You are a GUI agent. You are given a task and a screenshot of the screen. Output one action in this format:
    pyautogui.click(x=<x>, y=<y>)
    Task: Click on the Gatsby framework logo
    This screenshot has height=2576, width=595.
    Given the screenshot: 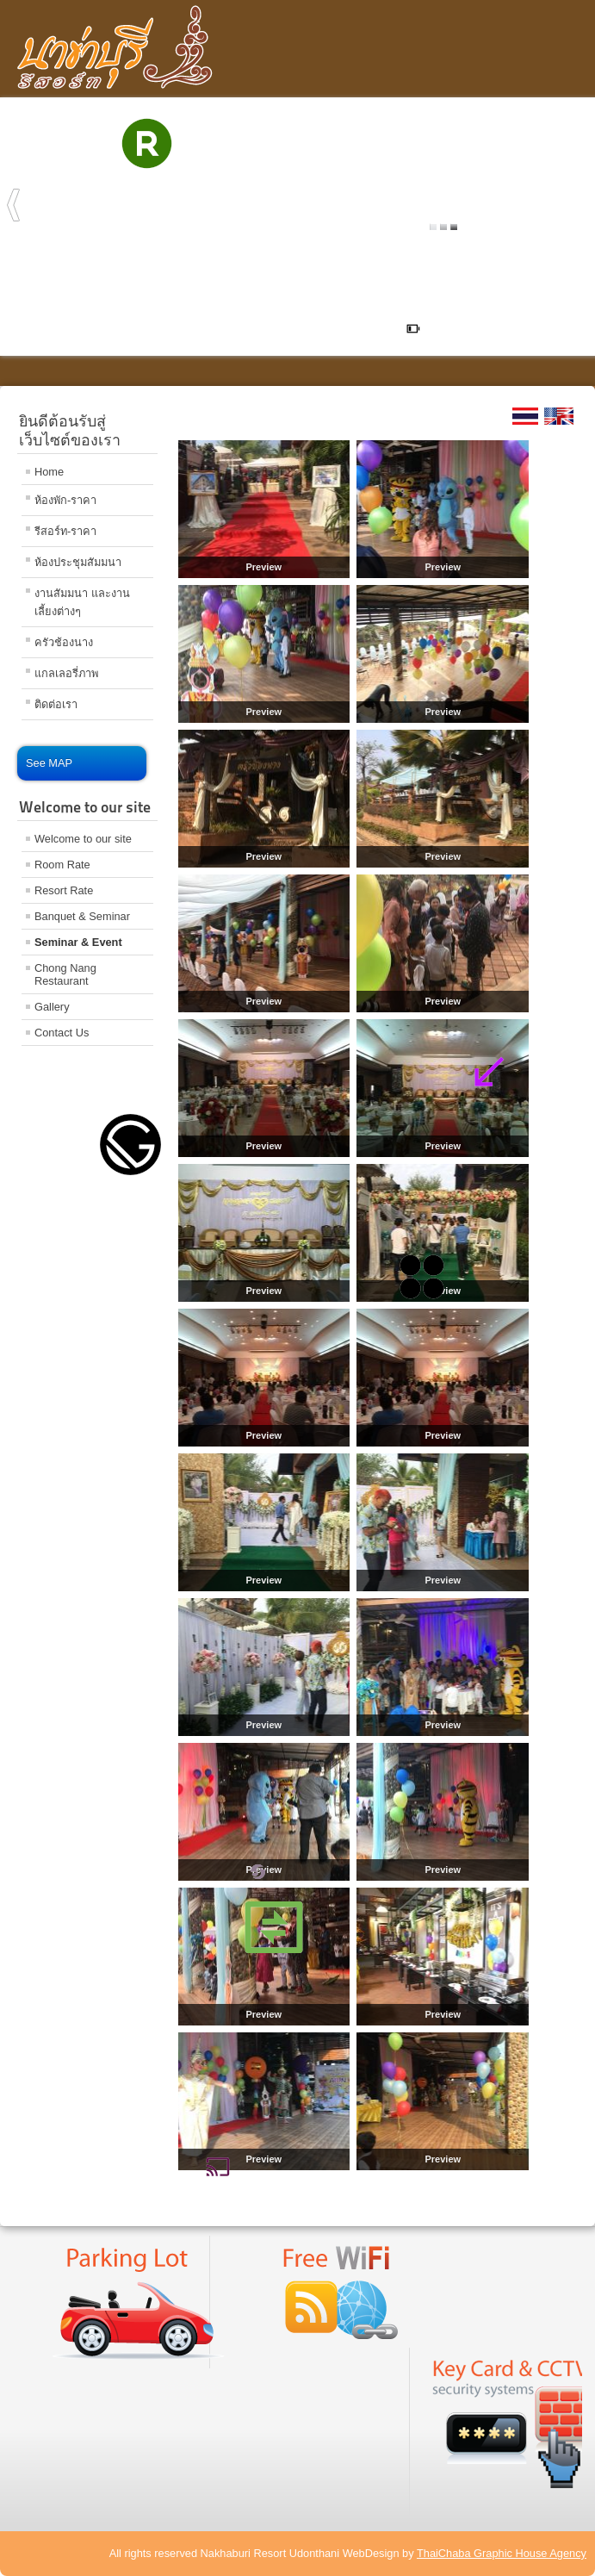 What is the action you would take?
    pyautogui.click(x=130, y=1144)
    